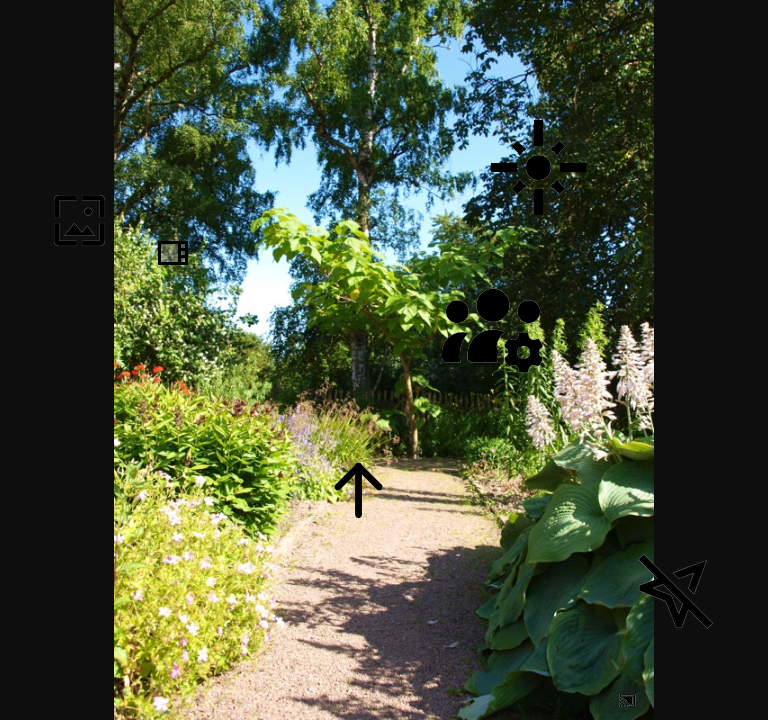  What do you see at coordinates (627, 700) in the screenshot?
I see `indicates active casting connection to a display` at bounding box center [627, 700].